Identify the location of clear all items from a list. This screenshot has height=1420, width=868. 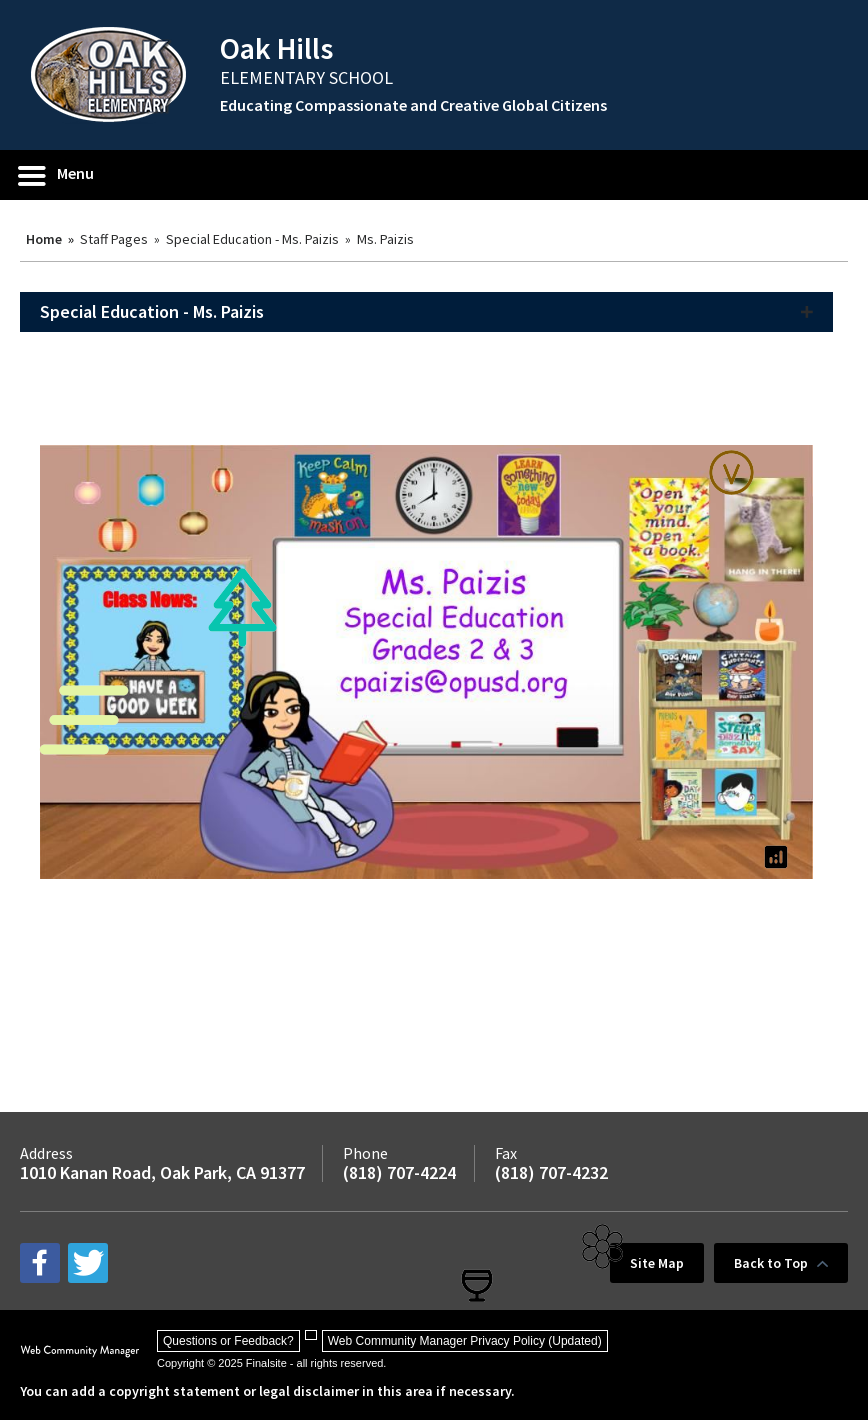
(84, 720).